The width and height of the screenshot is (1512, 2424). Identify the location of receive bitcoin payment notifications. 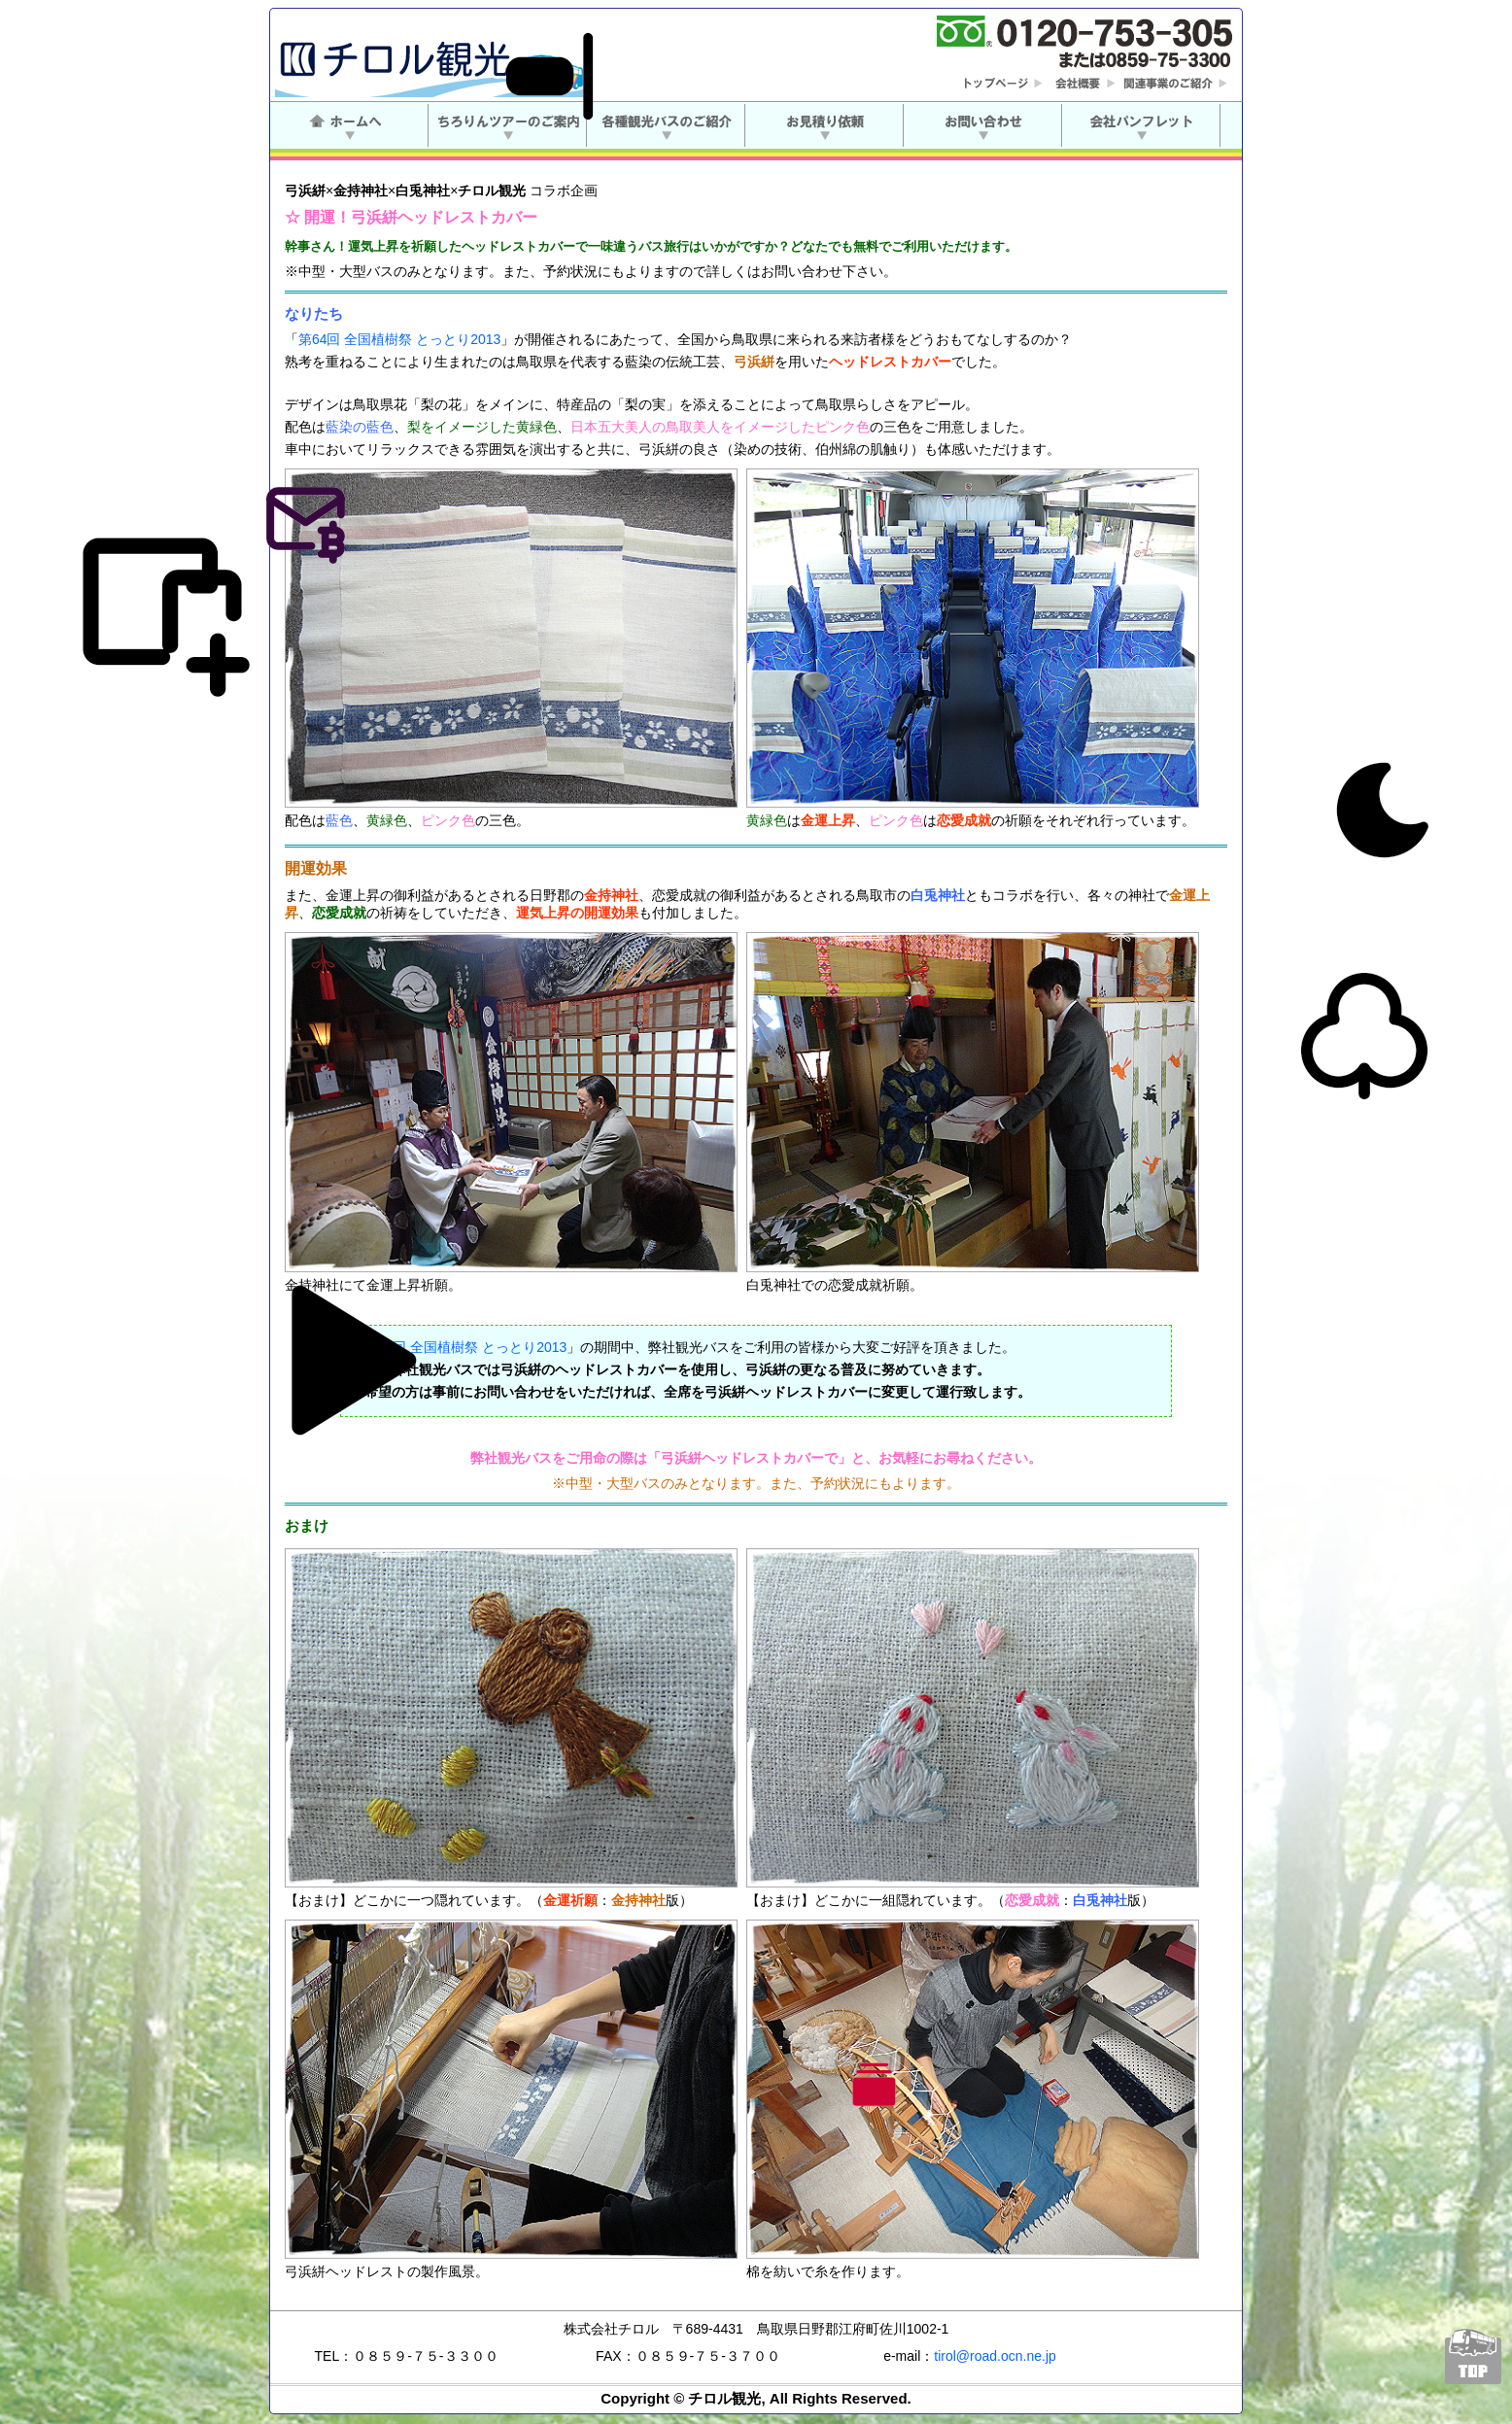
(305, 518).